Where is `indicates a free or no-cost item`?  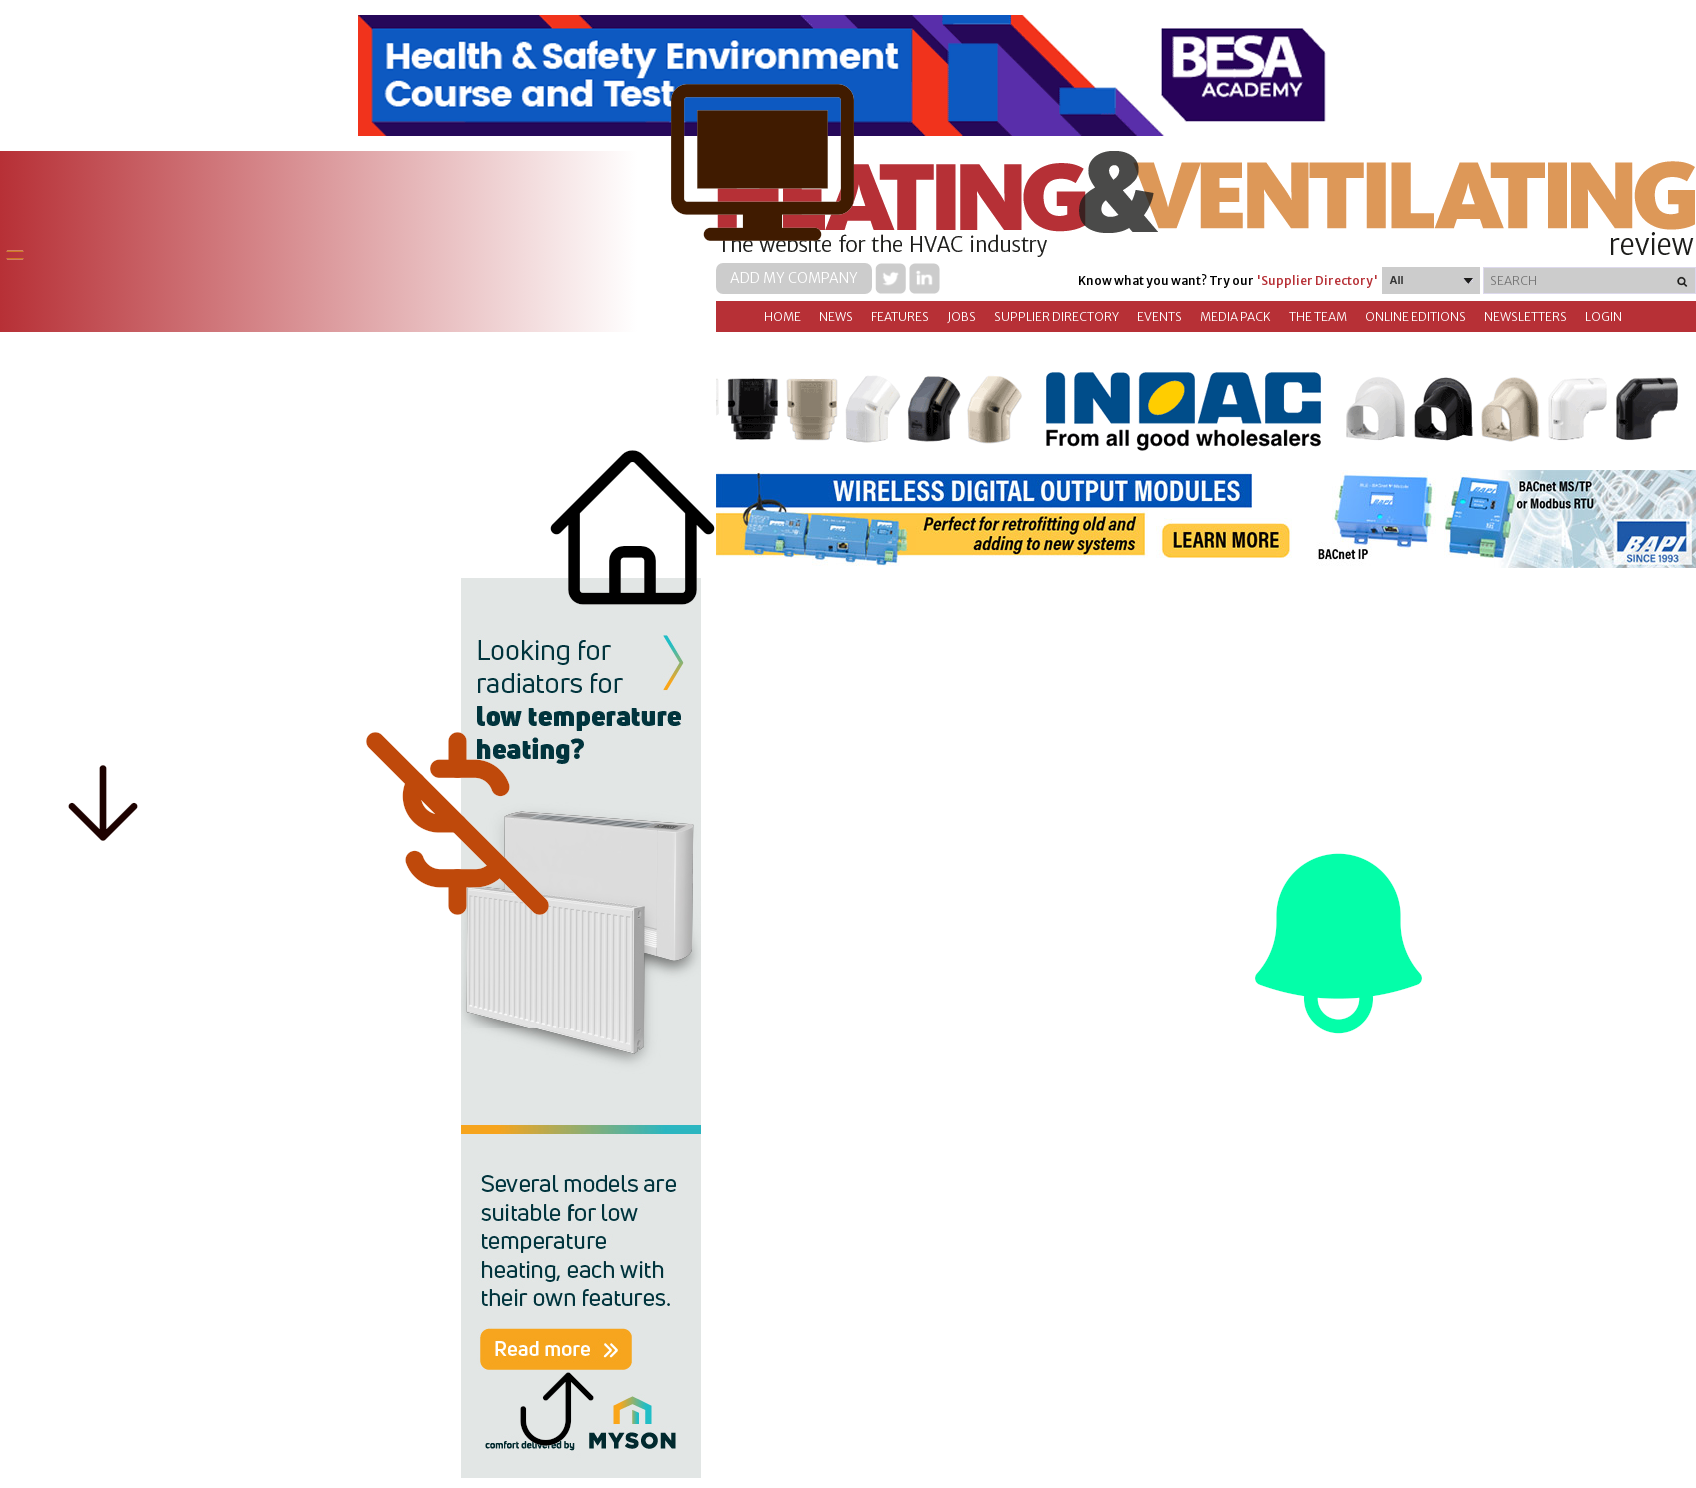
indicates a free or no-cost item is located at coordinates (457, 823).